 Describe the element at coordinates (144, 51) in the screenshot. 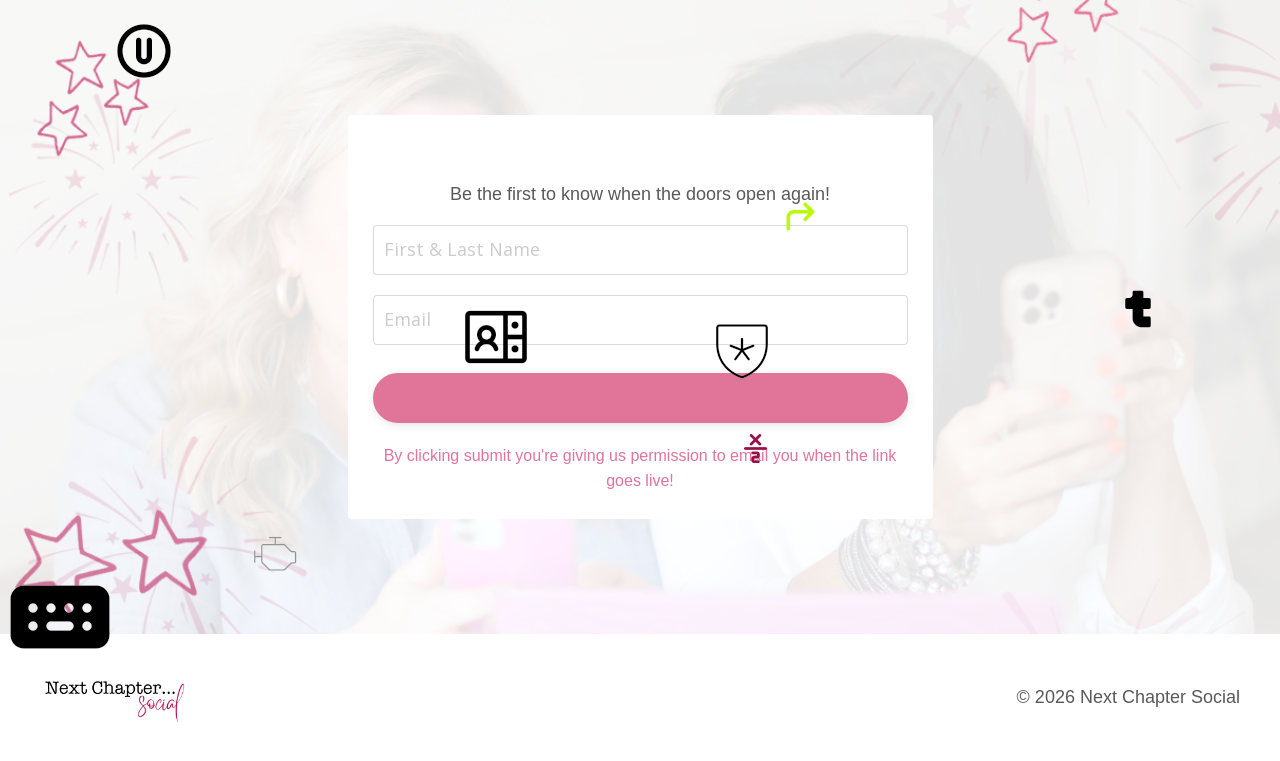

I see `indicates an unread item or status` at that location.